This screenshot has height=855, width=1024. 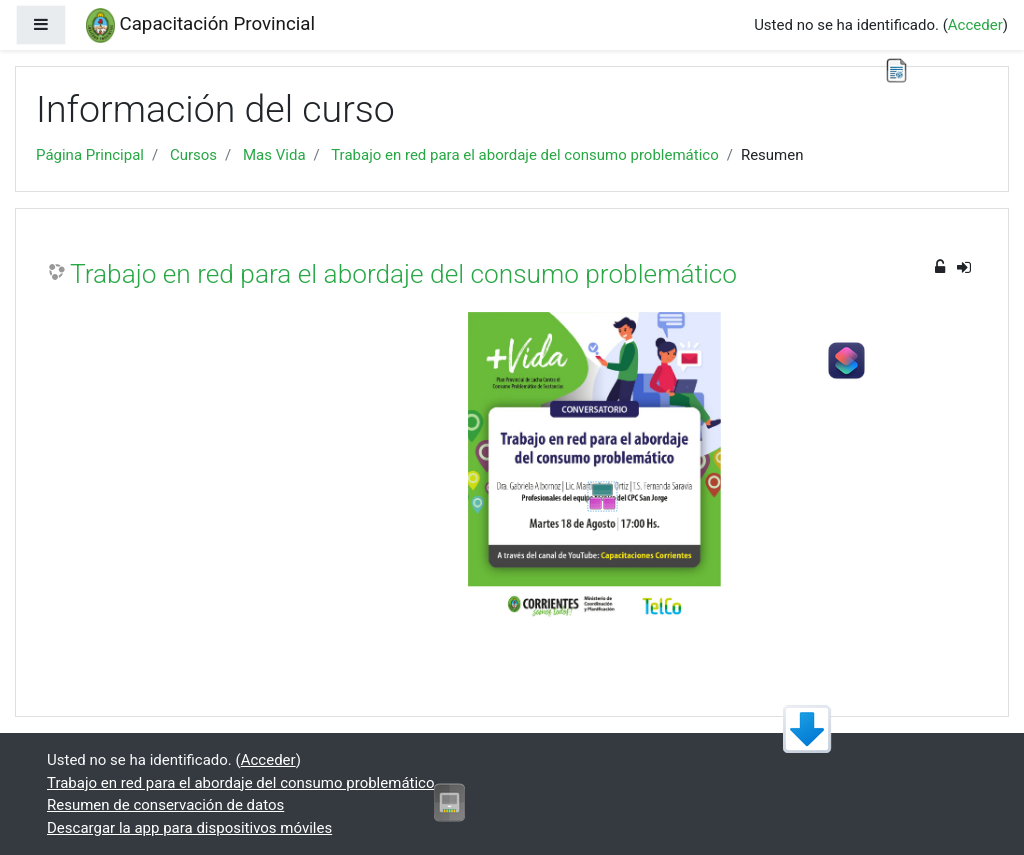 I want to click on indicates a file or item is being downloaded, so click(x=844, y=691).